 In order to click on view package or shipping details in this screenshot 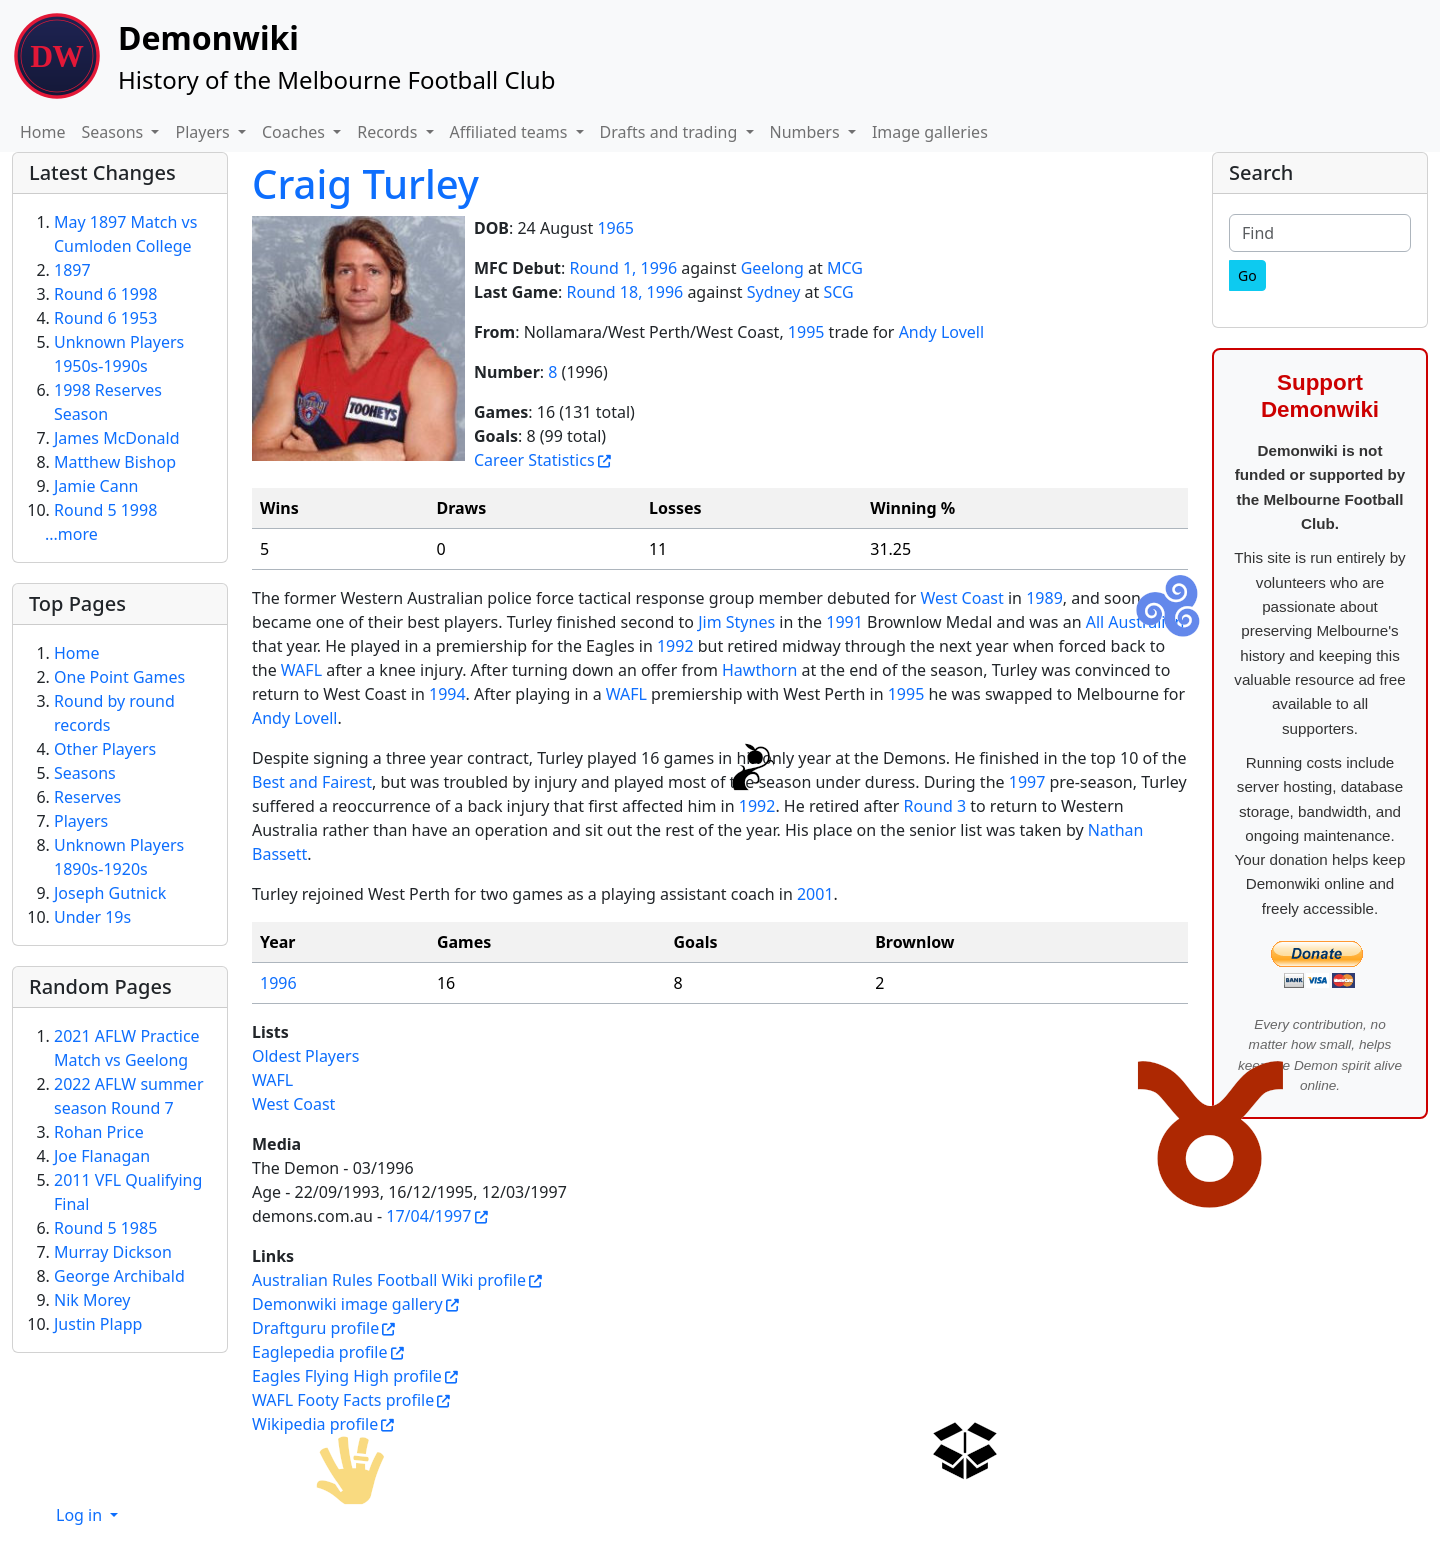, I will do `click(965, 1451)`.